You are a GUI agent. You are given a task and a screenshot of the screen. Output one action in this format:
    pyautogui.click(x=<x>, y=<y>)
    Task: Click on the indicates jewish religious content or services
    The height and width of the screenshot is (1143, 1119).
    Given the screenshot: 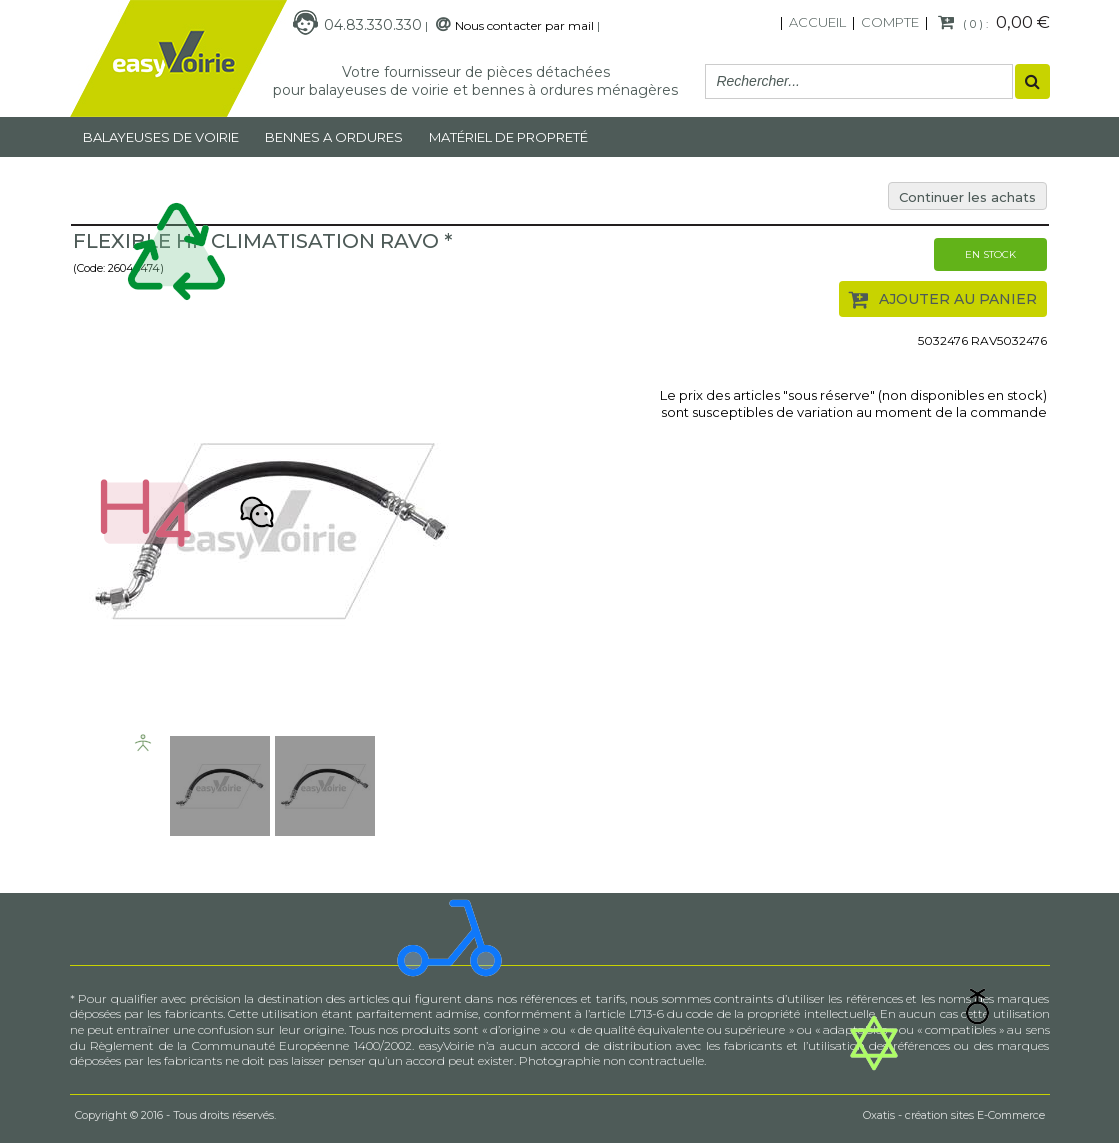 What is the action you would take?
    pyautogui.click(x=874, y=1043)
    